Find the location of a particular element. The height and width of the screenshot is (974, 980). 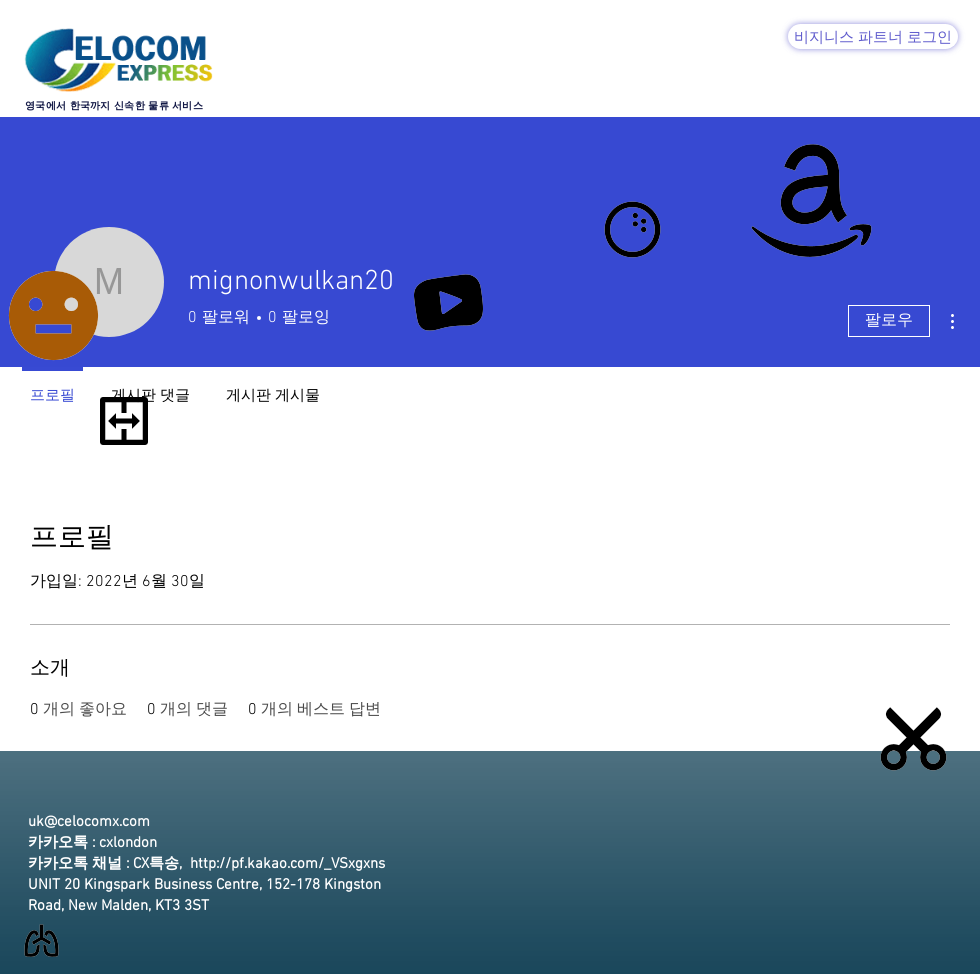

open the Amazon app is located at coordinates (810, 195).